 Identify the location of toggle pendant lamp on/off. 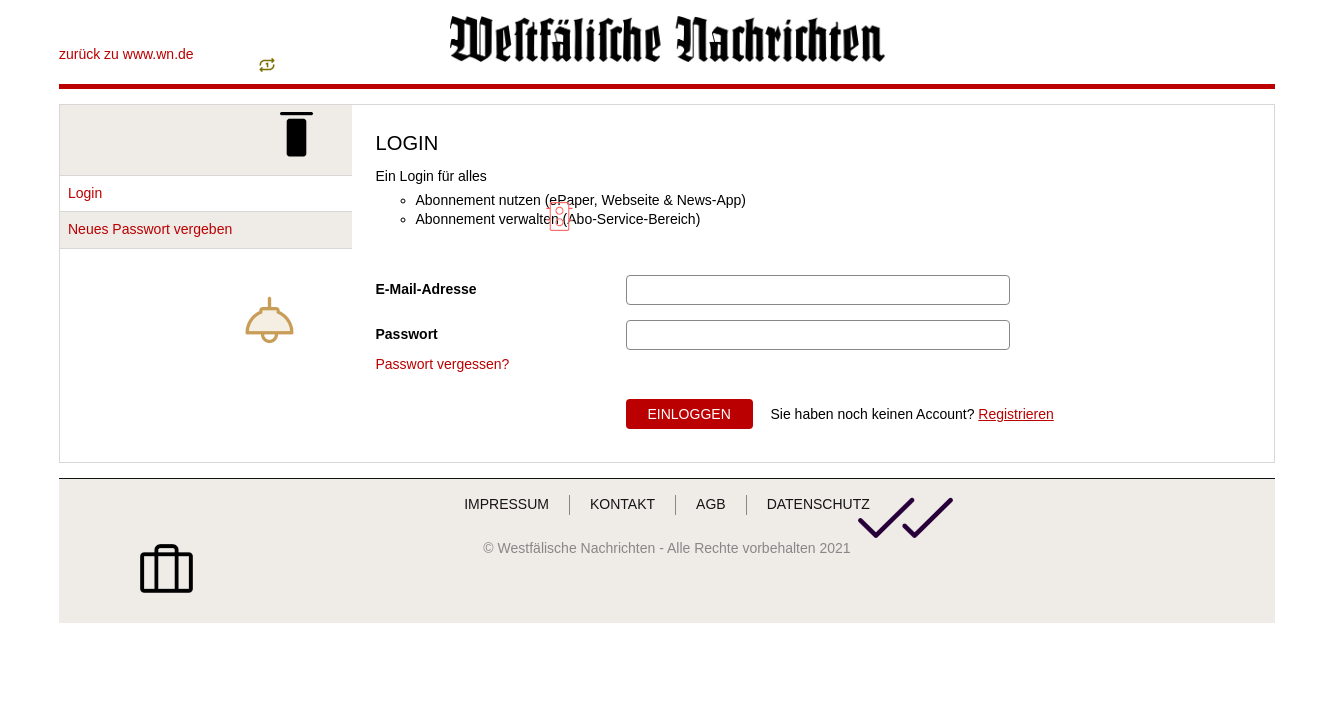
(269, 322).